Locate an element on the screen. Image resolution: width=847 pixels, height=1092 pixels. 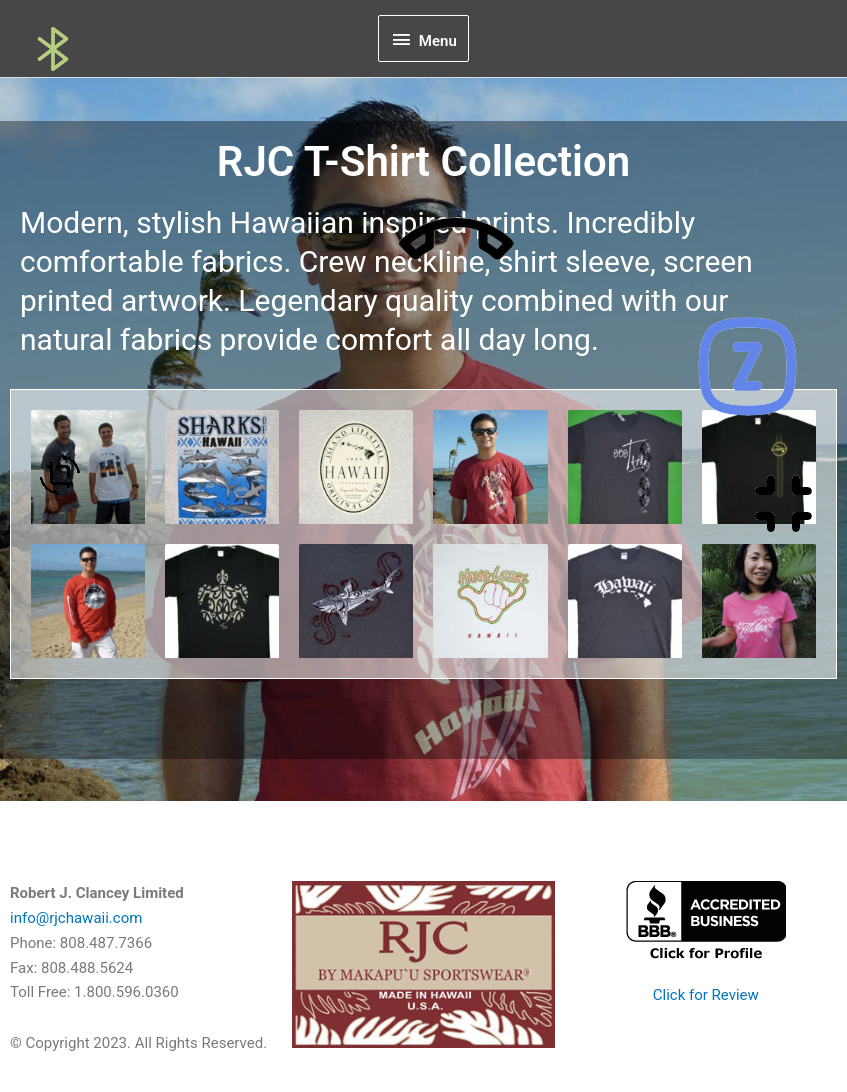
exit fullscreen mode is located at coordinates (783, 503).